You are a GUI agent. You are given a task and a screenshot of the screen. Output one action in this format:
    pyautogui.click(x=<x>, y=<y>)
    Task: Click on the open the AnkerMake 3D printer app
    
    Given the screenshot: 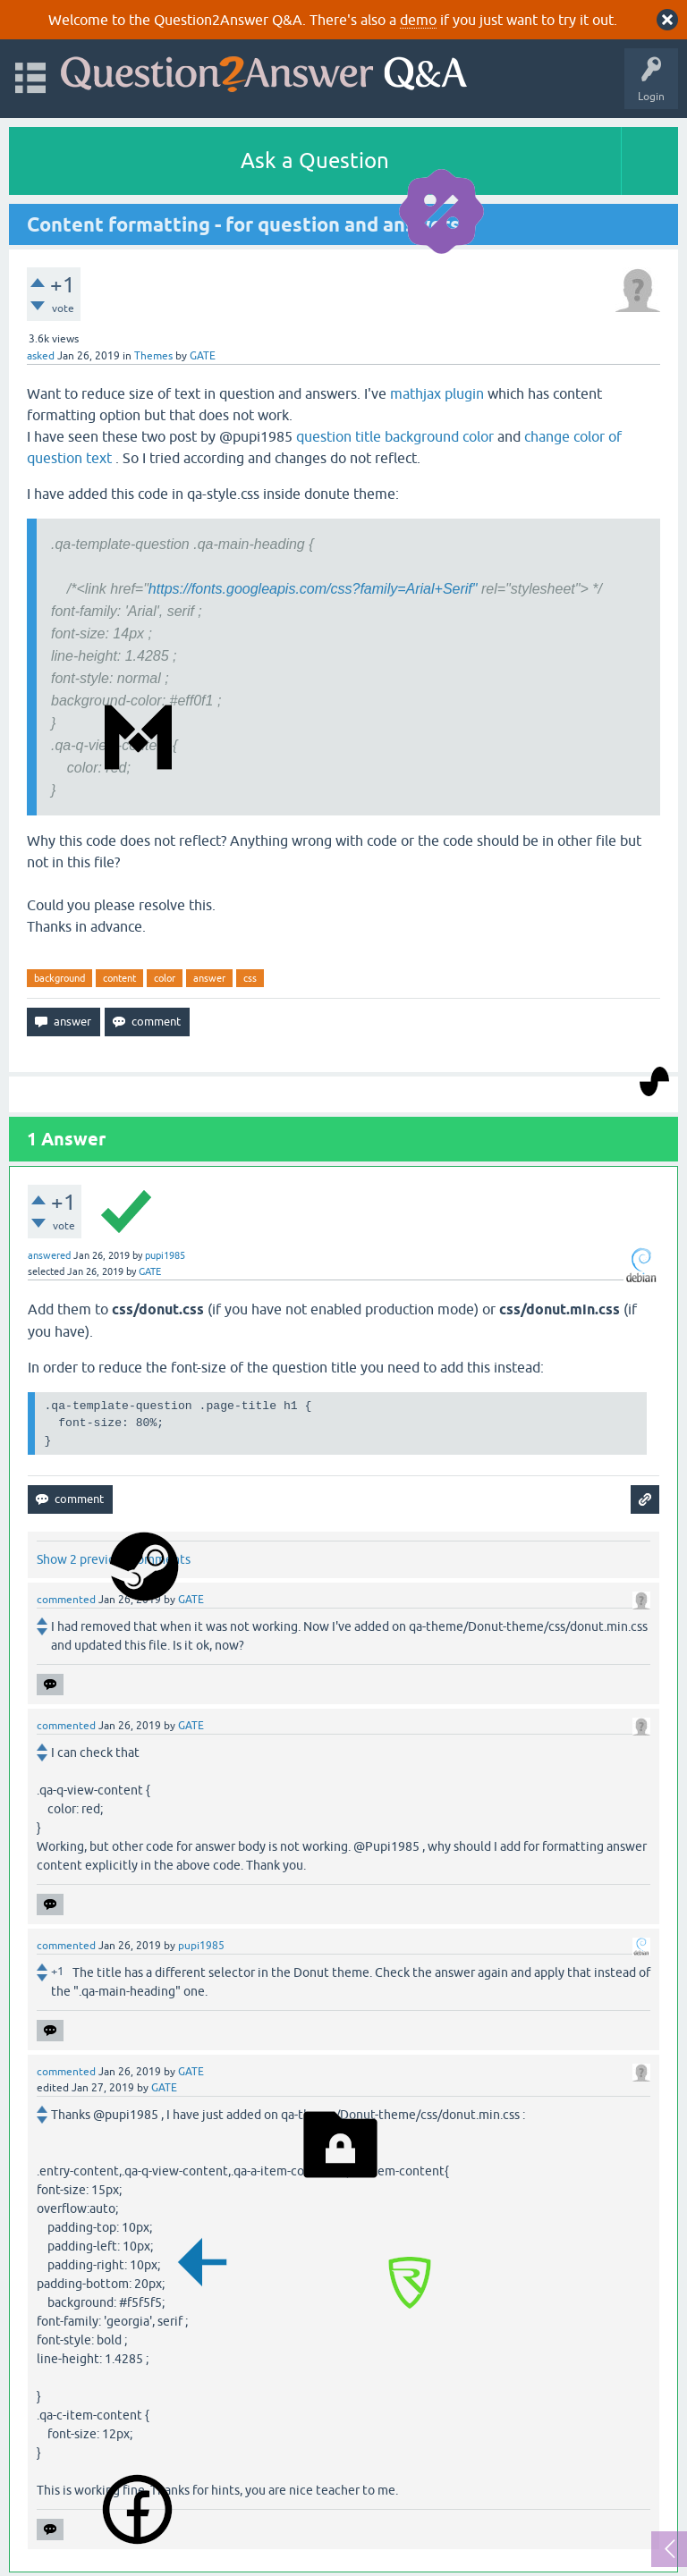 What is the action you would take?
    pyautogui.click(x=138, y=737)
    